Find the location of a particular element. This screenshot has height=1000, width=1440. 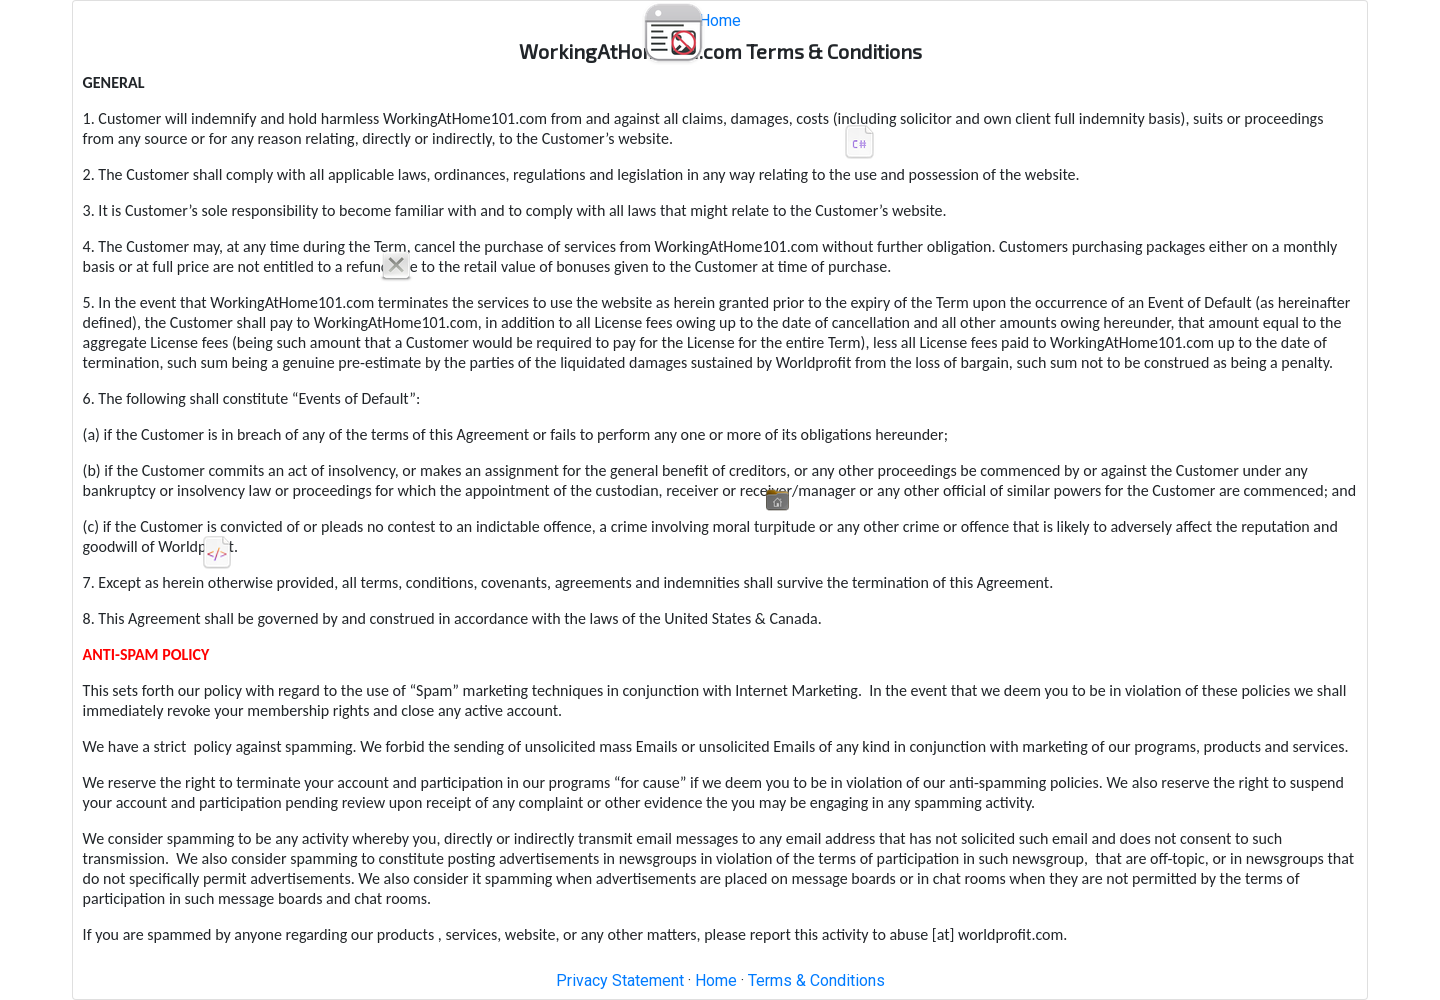

indicates a file or content that cannot be read is located at coordinates (396, 266).